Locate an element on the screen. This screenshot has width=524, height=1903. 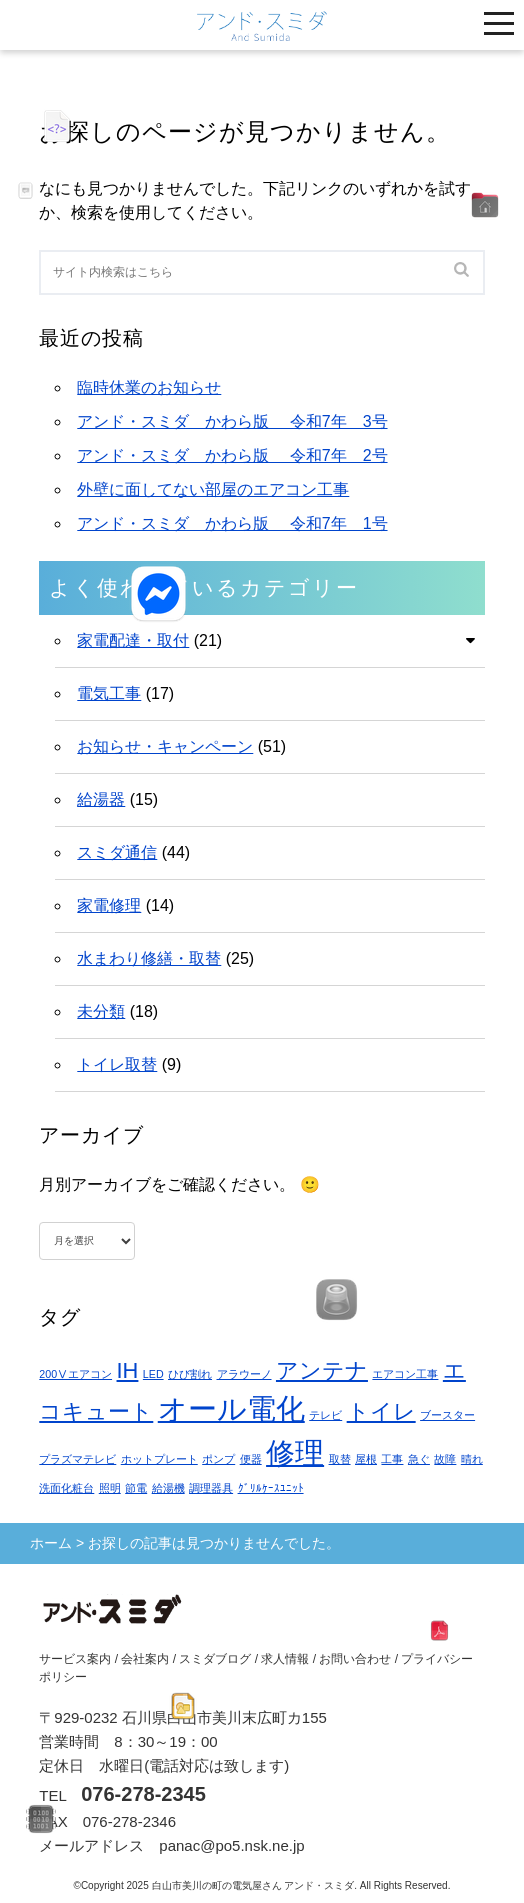
firmware file type indicator is located at coordinates (41, 1819).